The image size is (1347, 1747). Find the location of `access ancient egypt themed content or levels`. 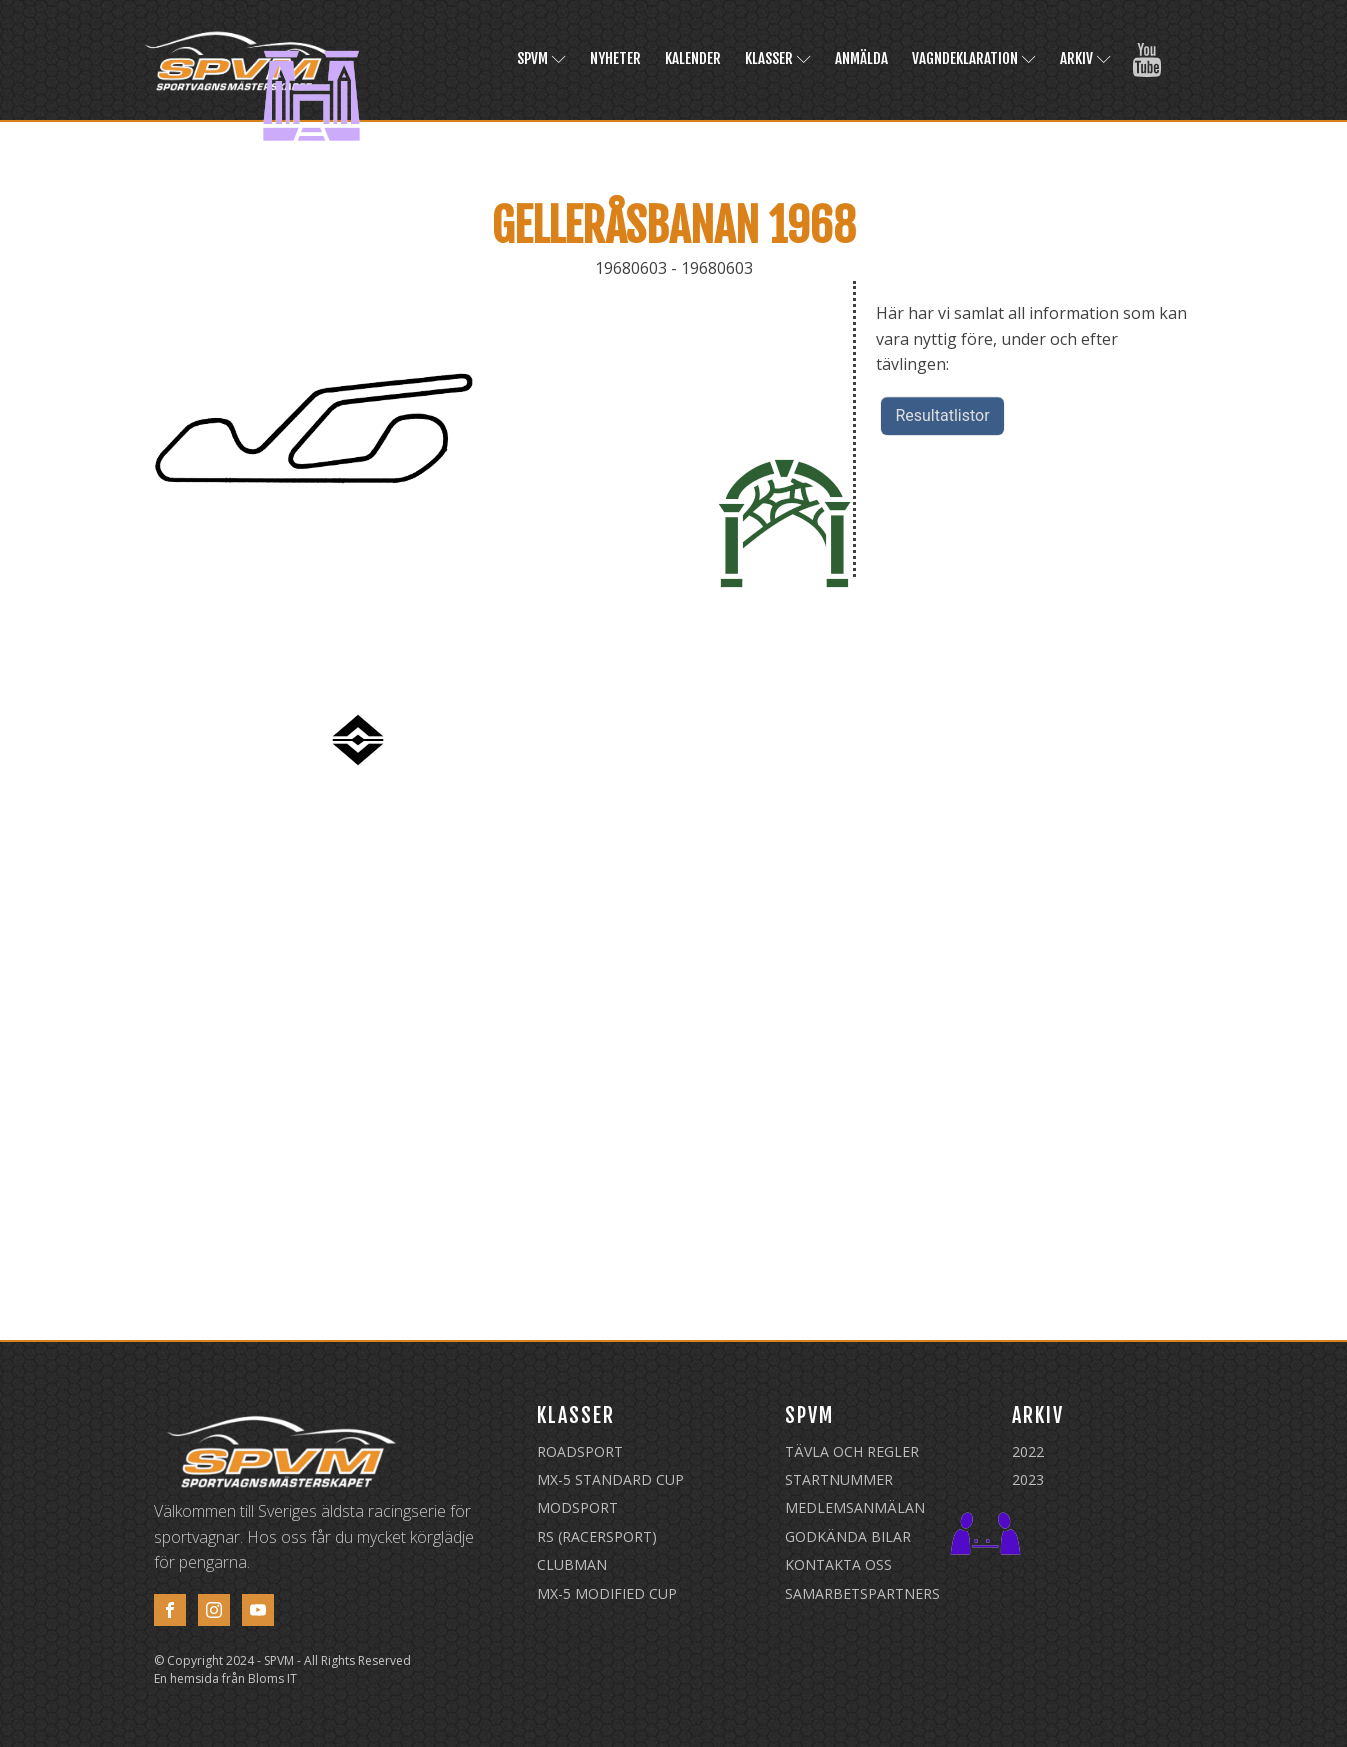

access ancient egypt themed content or levels is located at coordinates (311, 92).